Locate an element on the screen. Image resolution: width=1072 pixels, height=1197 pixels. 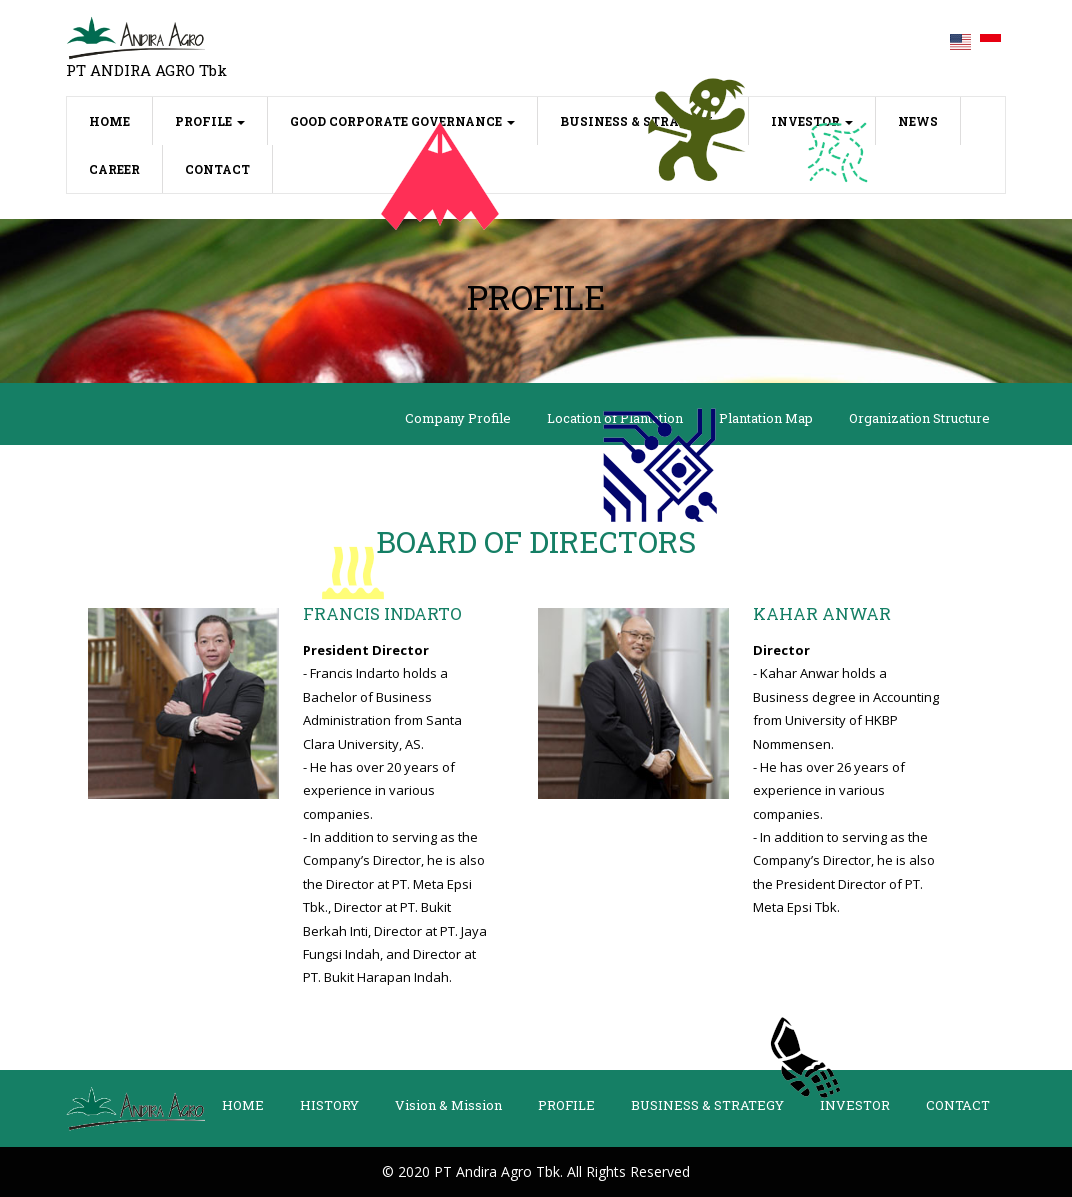
indicates parasites or infection in a health/medical game is located at coordinates (837, 152).